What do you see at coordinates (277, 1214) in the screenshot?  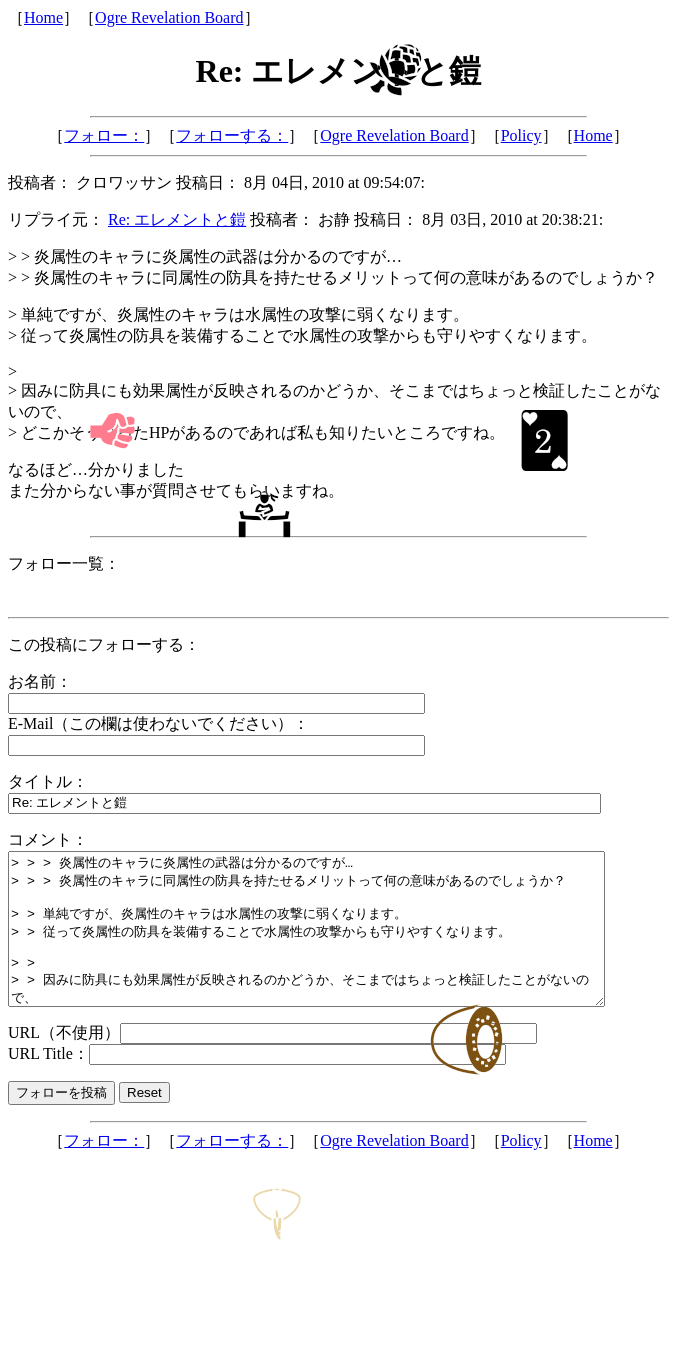 I see `equip a feather necklace accessory` at bounding box center [277, 1214].